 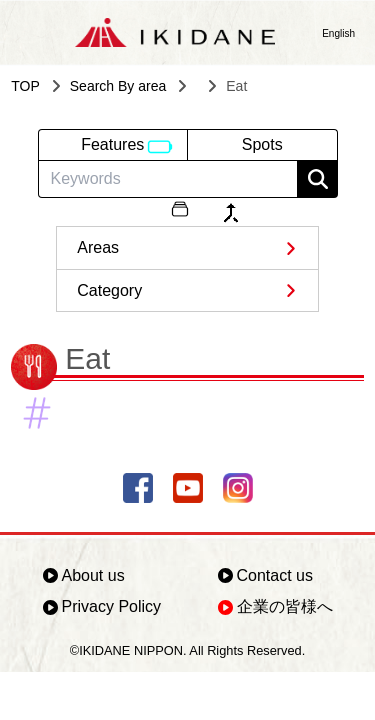 What do you see at coordinates (160, 146) in the screenshot?
I see `indicates empty battery status` at bounding box center [160, 146].